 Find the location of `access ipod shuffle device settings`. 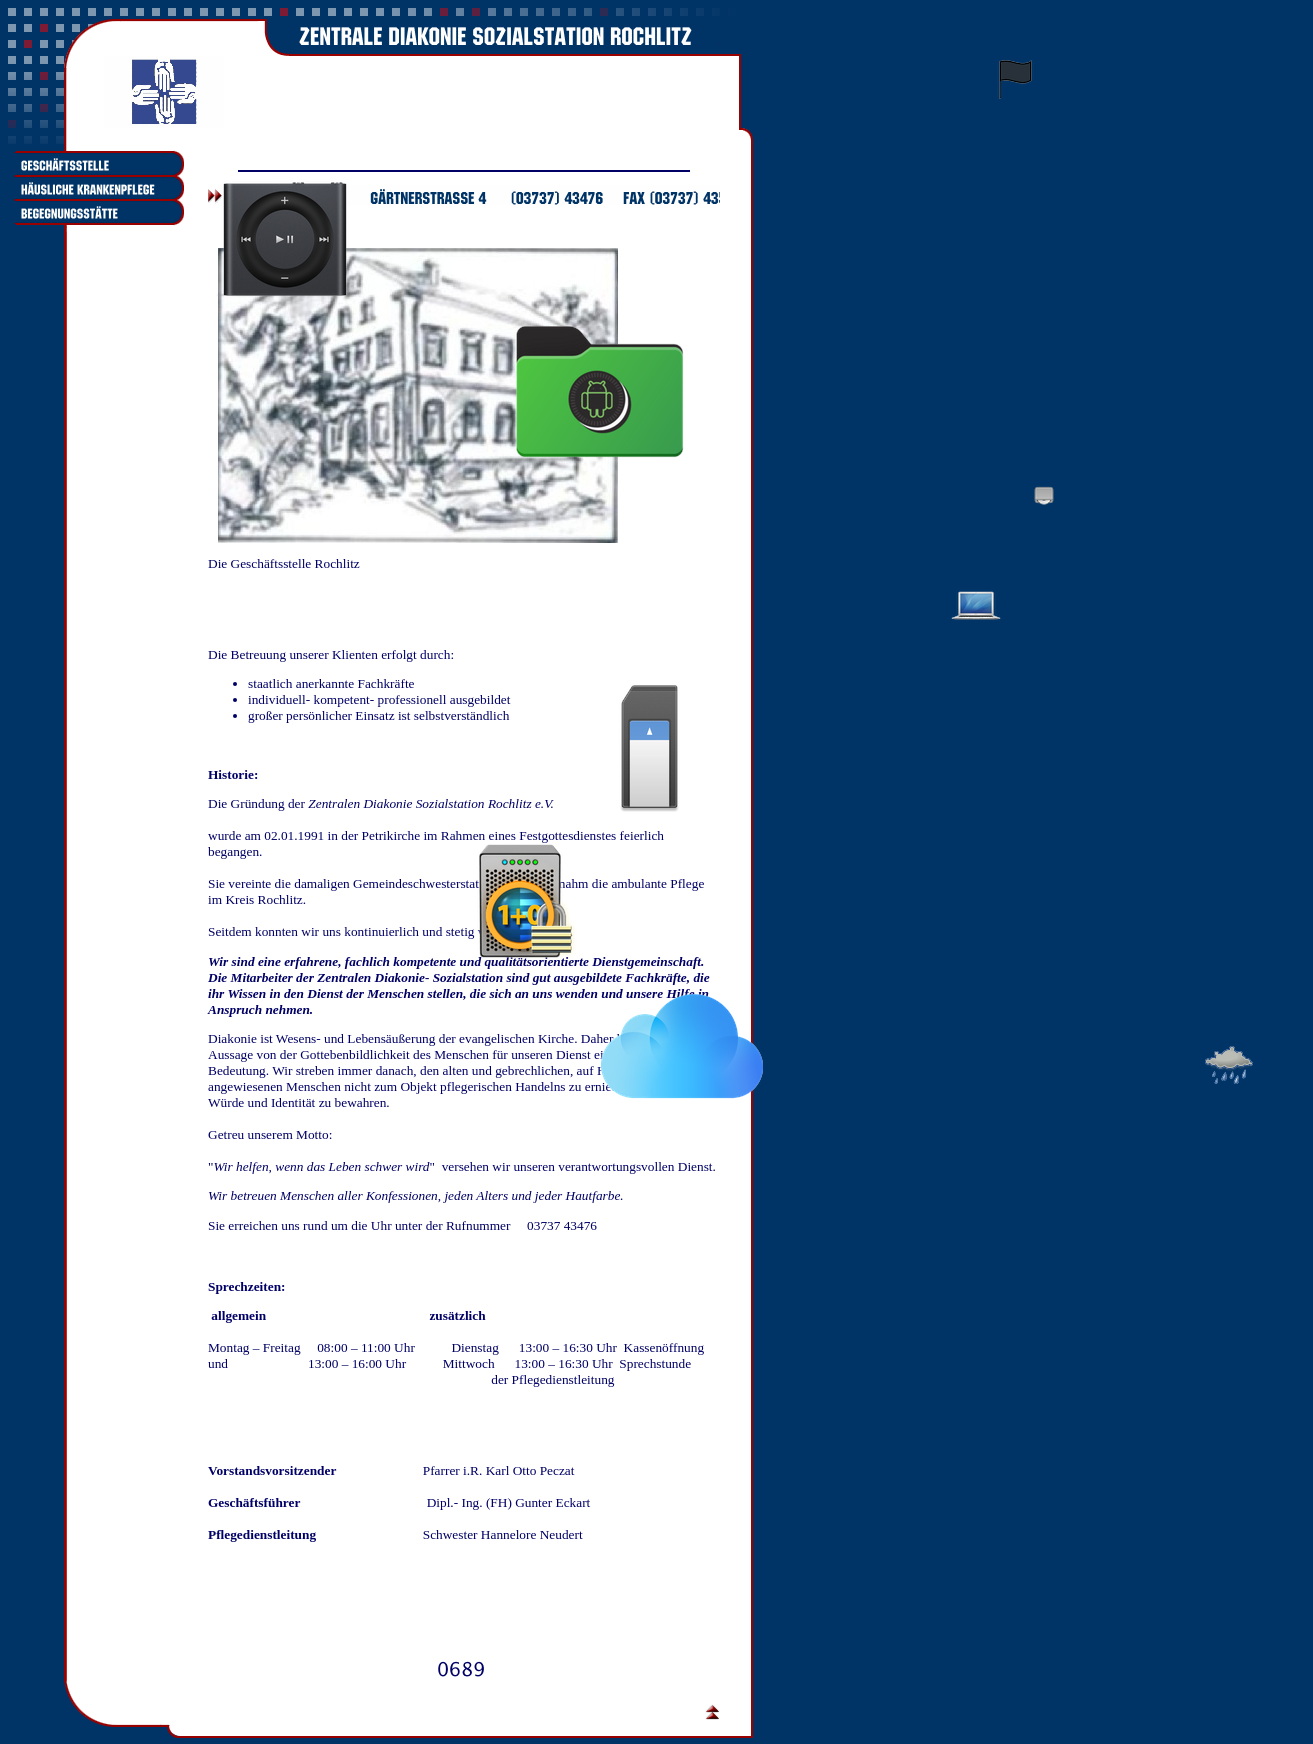

access ipod shuffle device settings is located at coordinates (285, 239).